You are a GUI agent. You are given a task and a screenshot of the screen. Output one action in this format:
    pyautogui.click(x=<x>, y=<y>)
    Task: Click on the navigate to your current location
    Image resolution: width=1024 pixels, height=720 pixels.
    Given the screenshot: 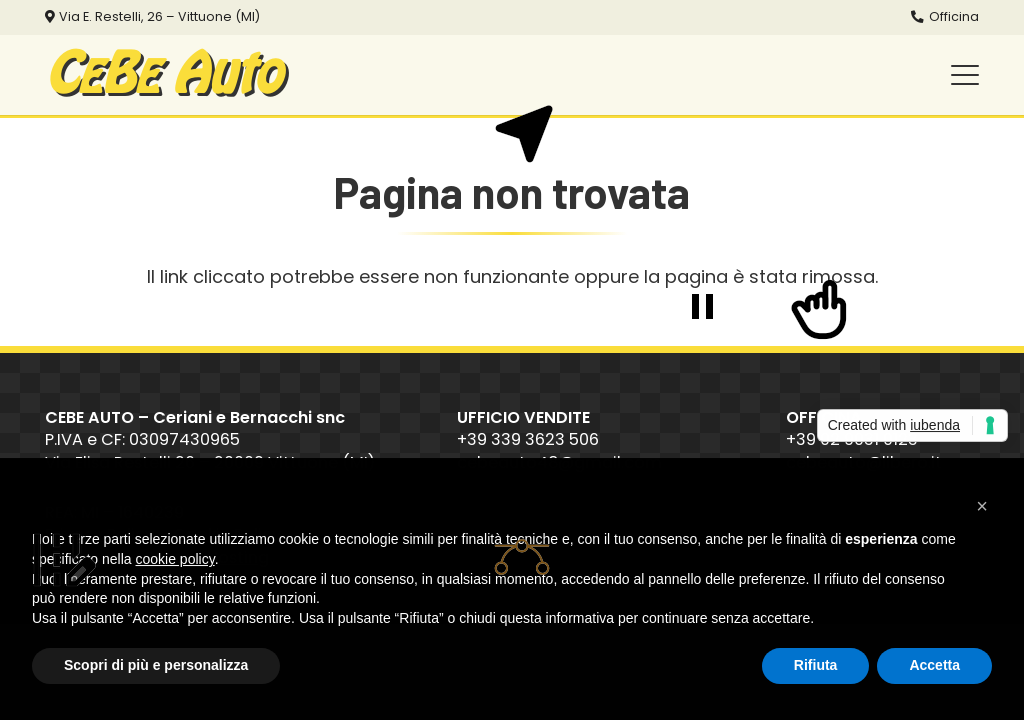 What is the action you would take?
    pyautogui.click(x=526, y=132)
    